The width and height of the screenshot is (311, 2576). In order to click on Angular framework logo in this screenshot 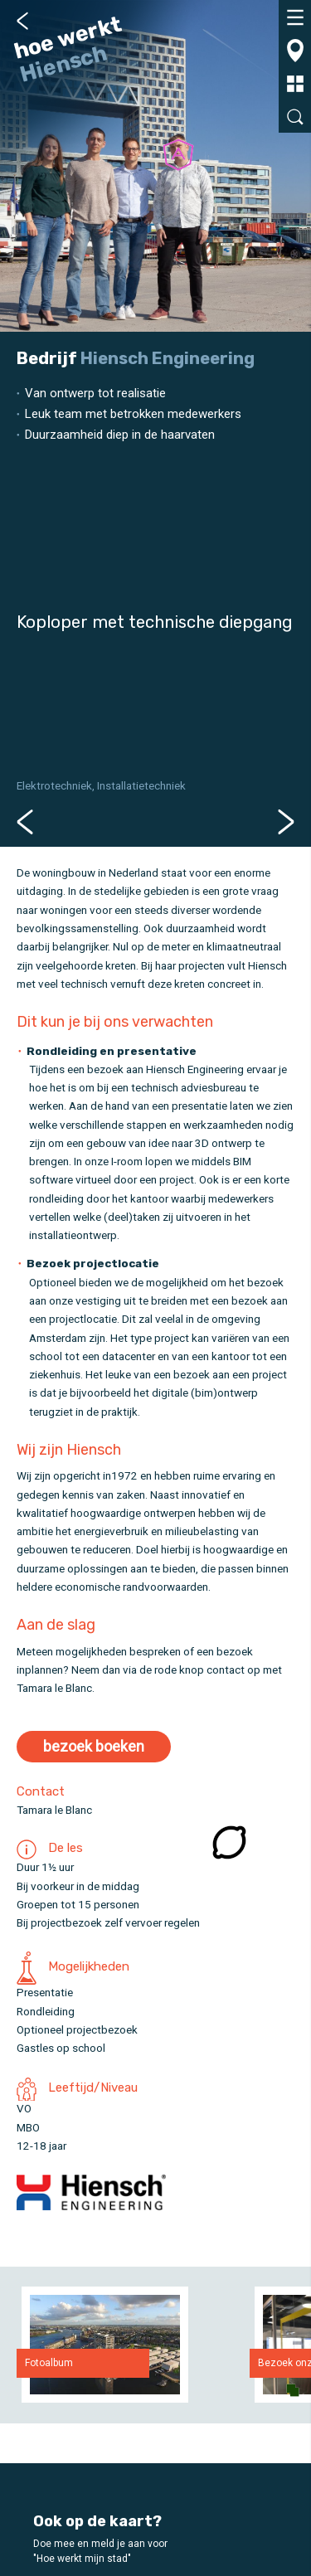, I will do `click(178, 154)`.